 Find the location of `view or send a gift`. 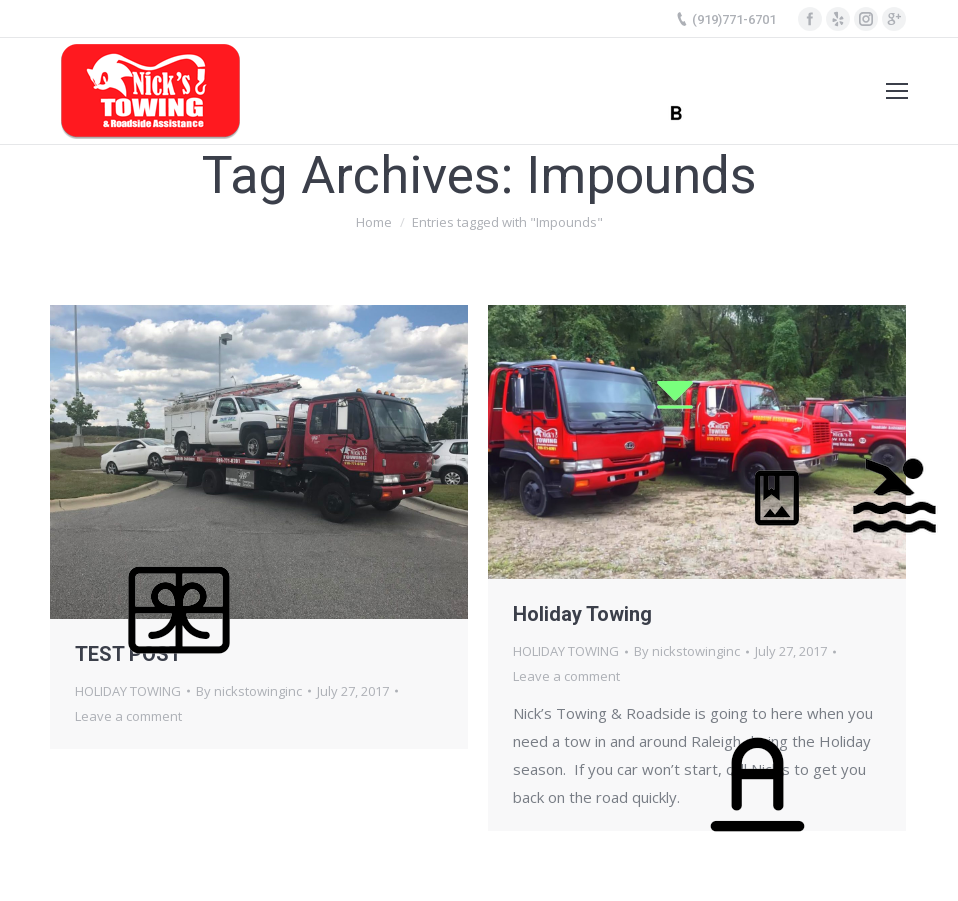

view or send a gift is located at coordinates (179, 610).